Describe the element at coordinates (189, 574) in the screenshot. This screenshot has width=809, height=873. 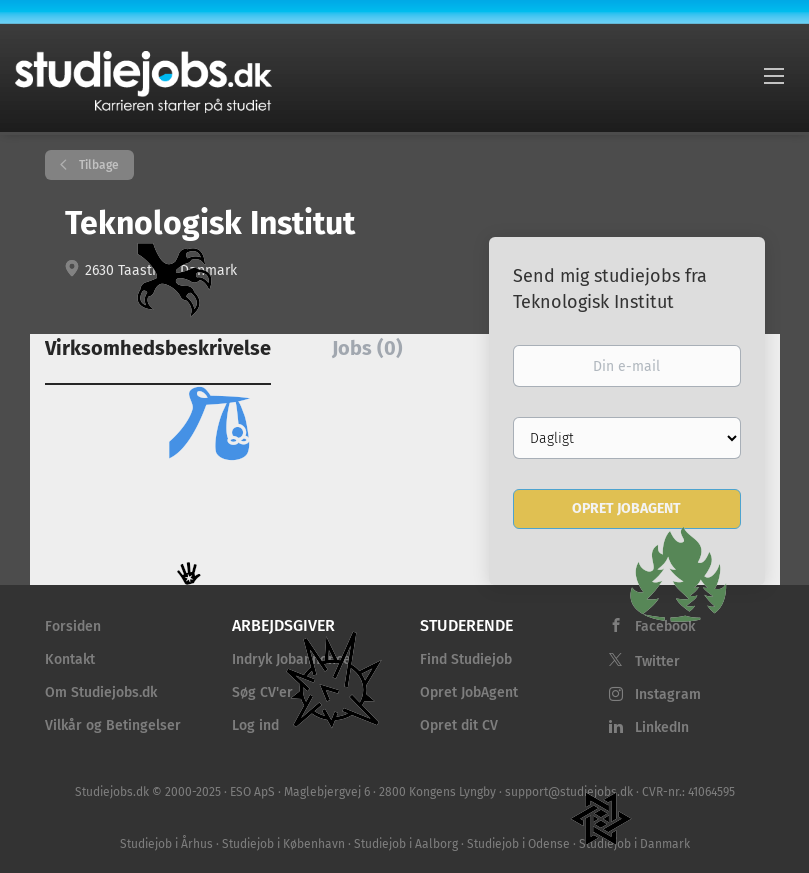
I see `activate magic or special ability` at that location.